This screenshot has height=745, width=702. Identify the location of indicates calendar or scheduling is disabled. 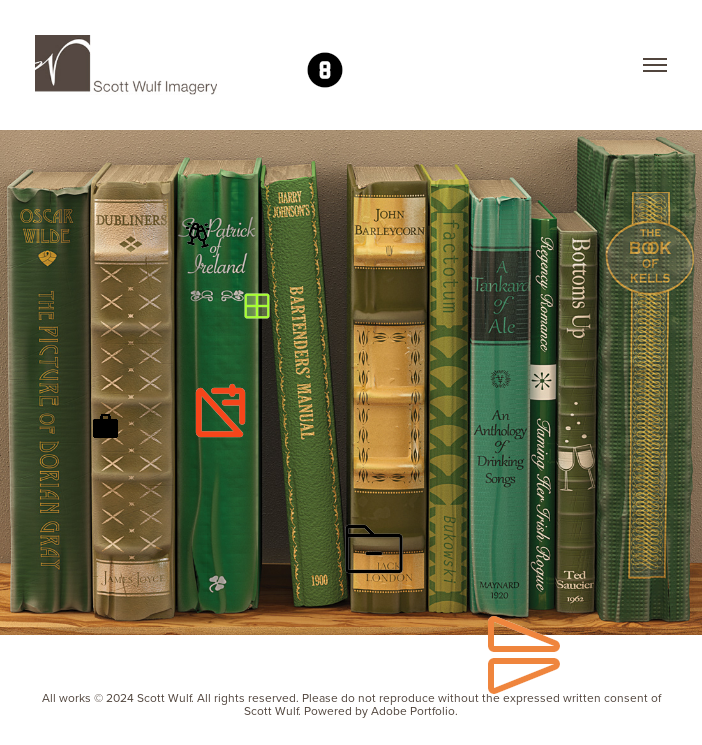
(220, 412).